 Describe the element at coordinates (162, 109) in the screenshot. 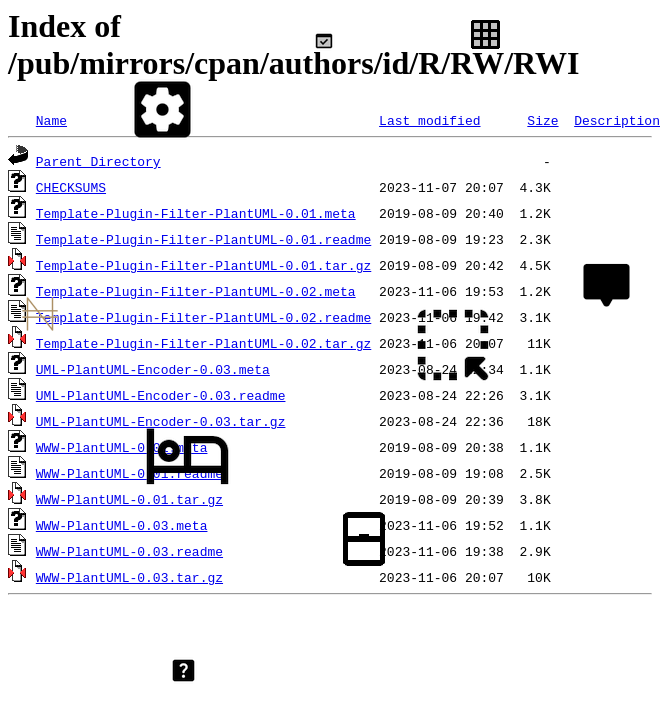

I see `access application settings` at that location.